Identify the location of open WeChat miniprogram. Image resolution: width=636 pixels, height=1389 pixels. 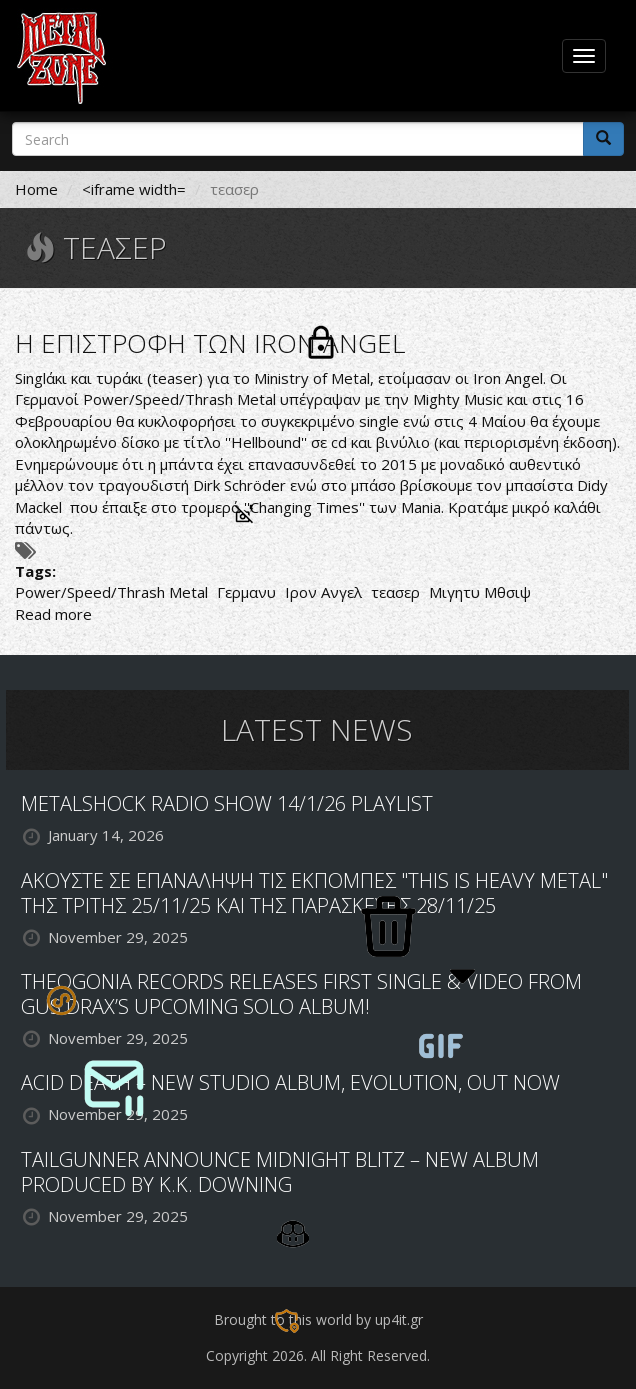
(61, 1000).